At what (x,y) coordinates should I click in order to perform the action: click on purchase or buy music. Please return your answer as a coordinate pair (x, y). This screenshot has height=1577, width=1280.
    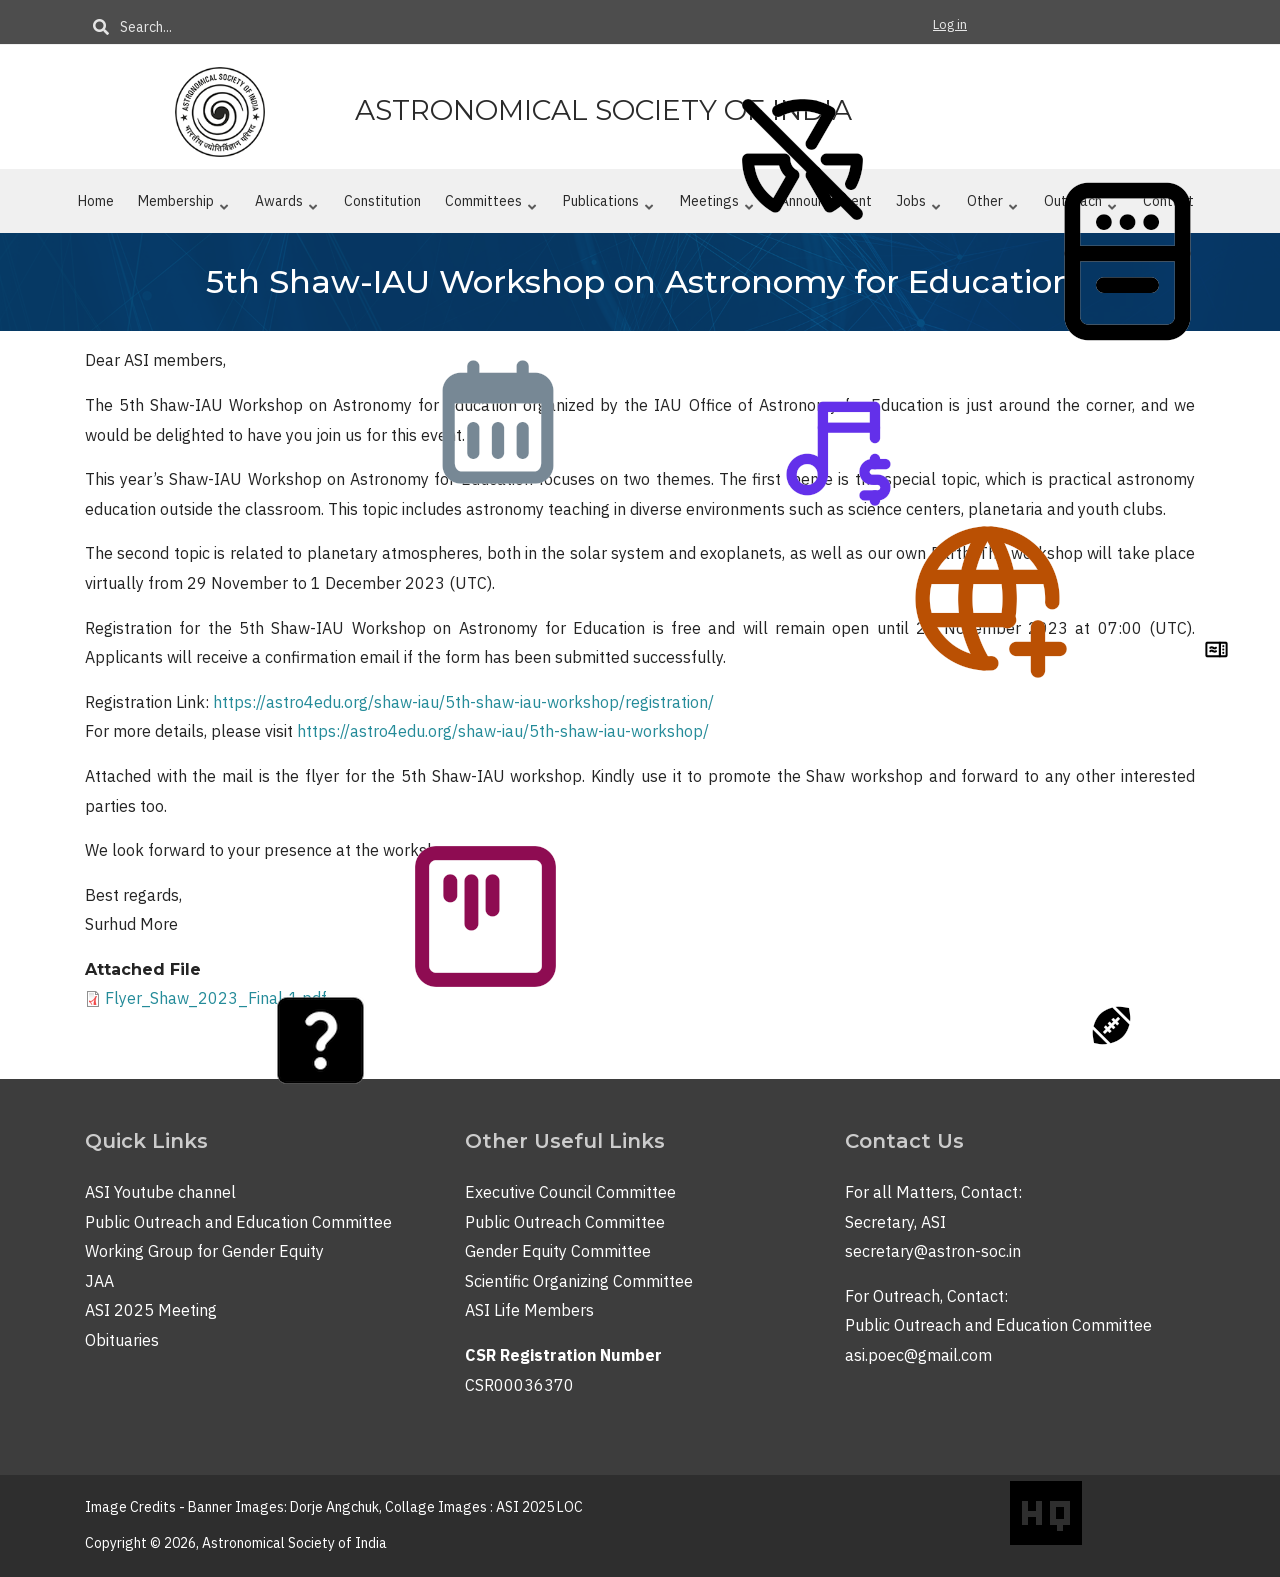
    Looking at the image, I should click on (838, 448).